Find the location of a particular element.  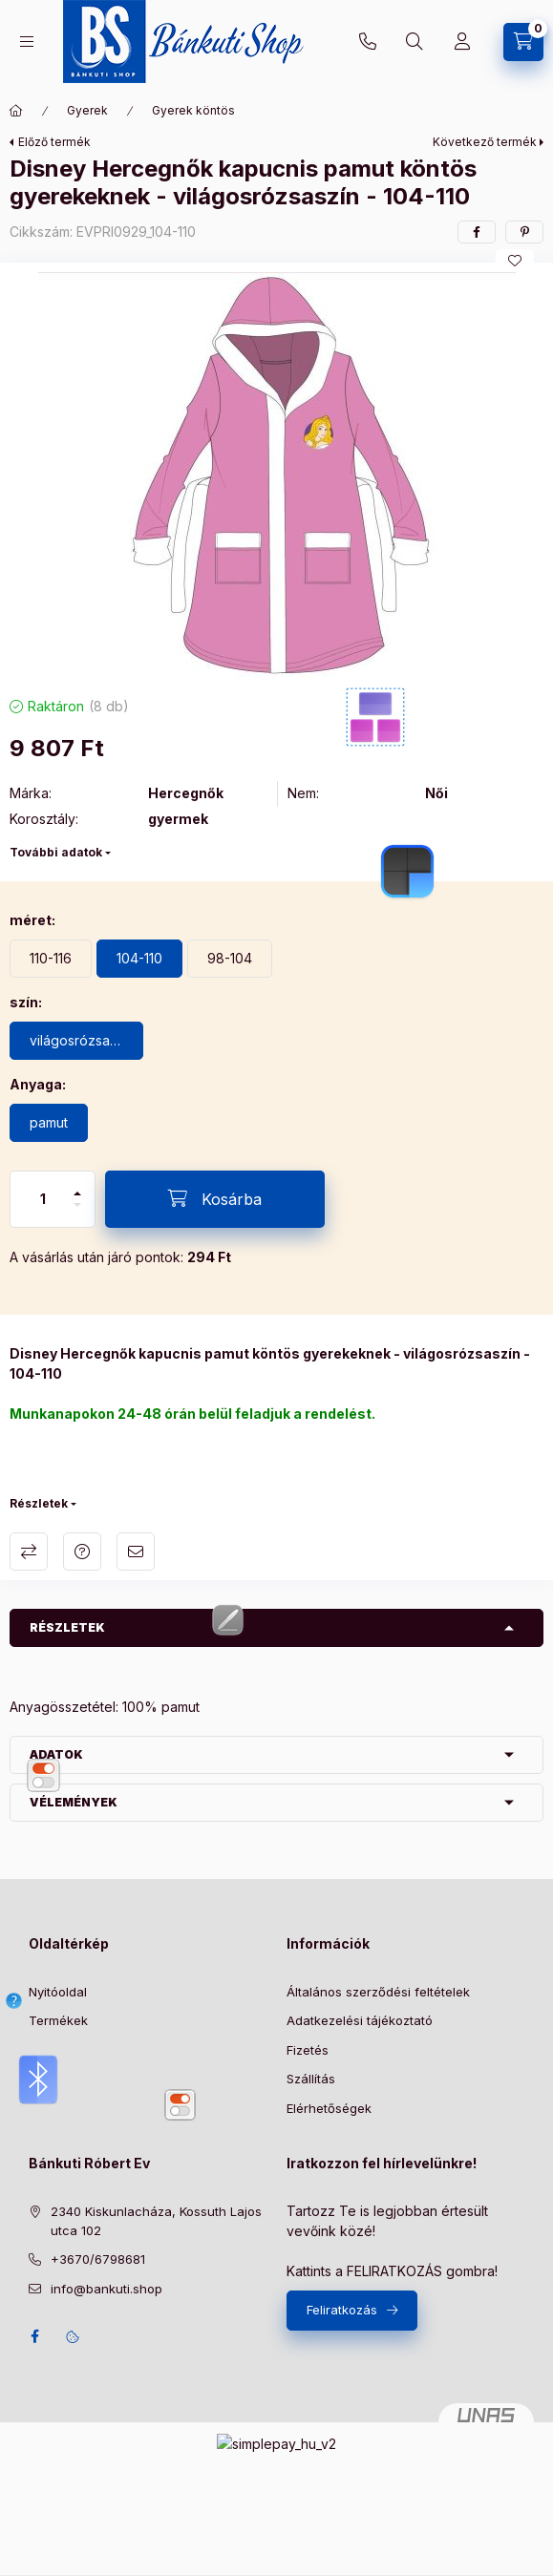

switch to workspace in bottom-right position is located at coordinates (407, 871).